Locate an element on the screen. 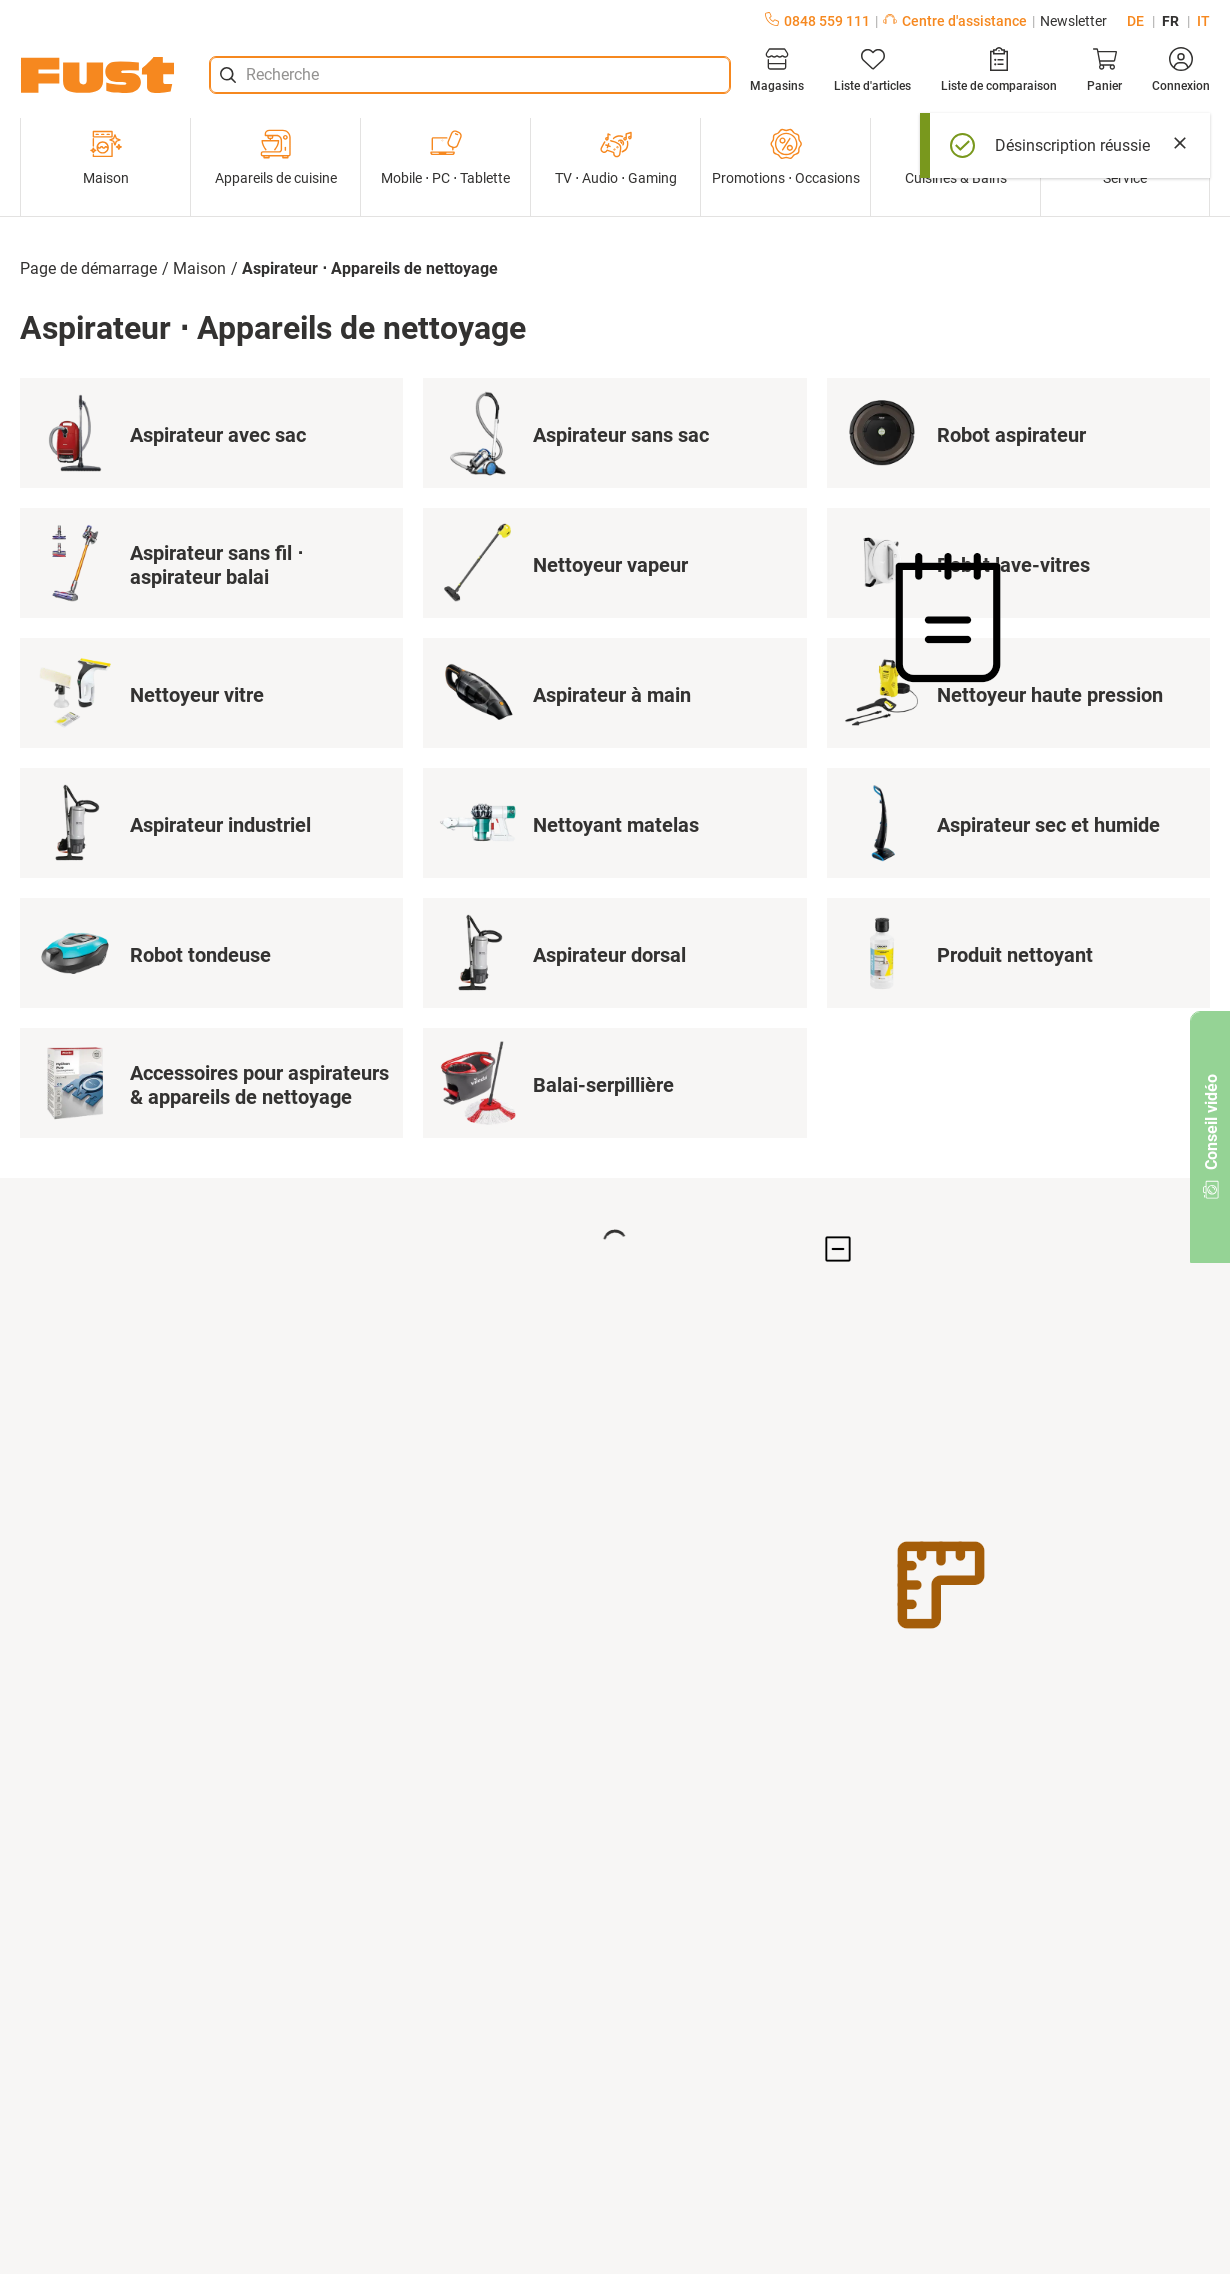 This screenshot has height=2274, width=1230. open notes or notepad app is located at coordinates (948, 620).